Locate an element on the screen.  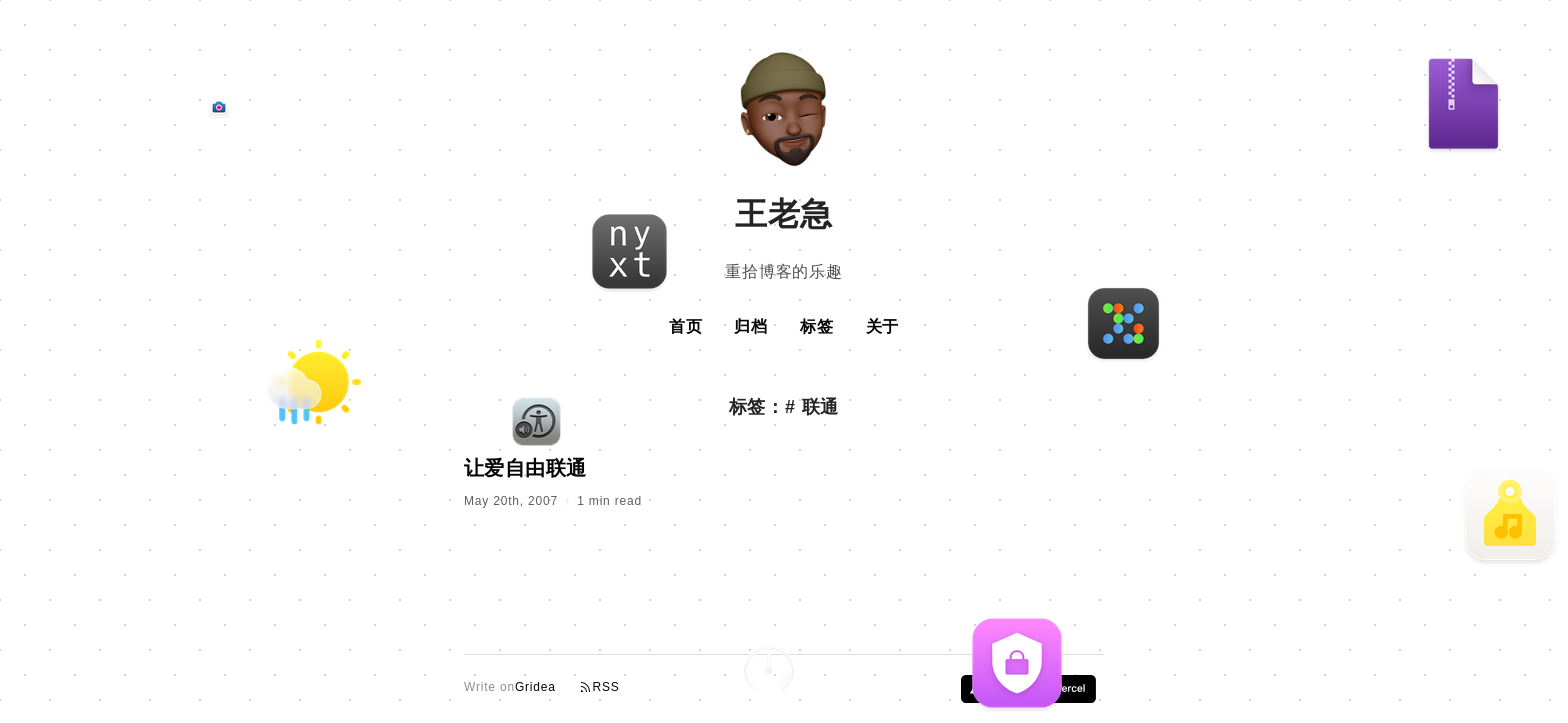
a compressed bzip archive file is located at coordinates (1463, 105).